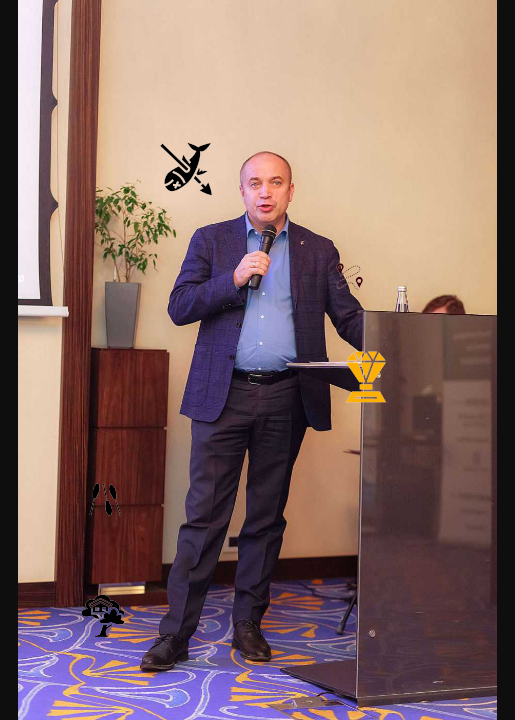 The width and height of the screenshot is (515, 720). Describe the element at coordinates (186, 169) in the screenshot. I see `spearfishing activity or game mode` at that location.